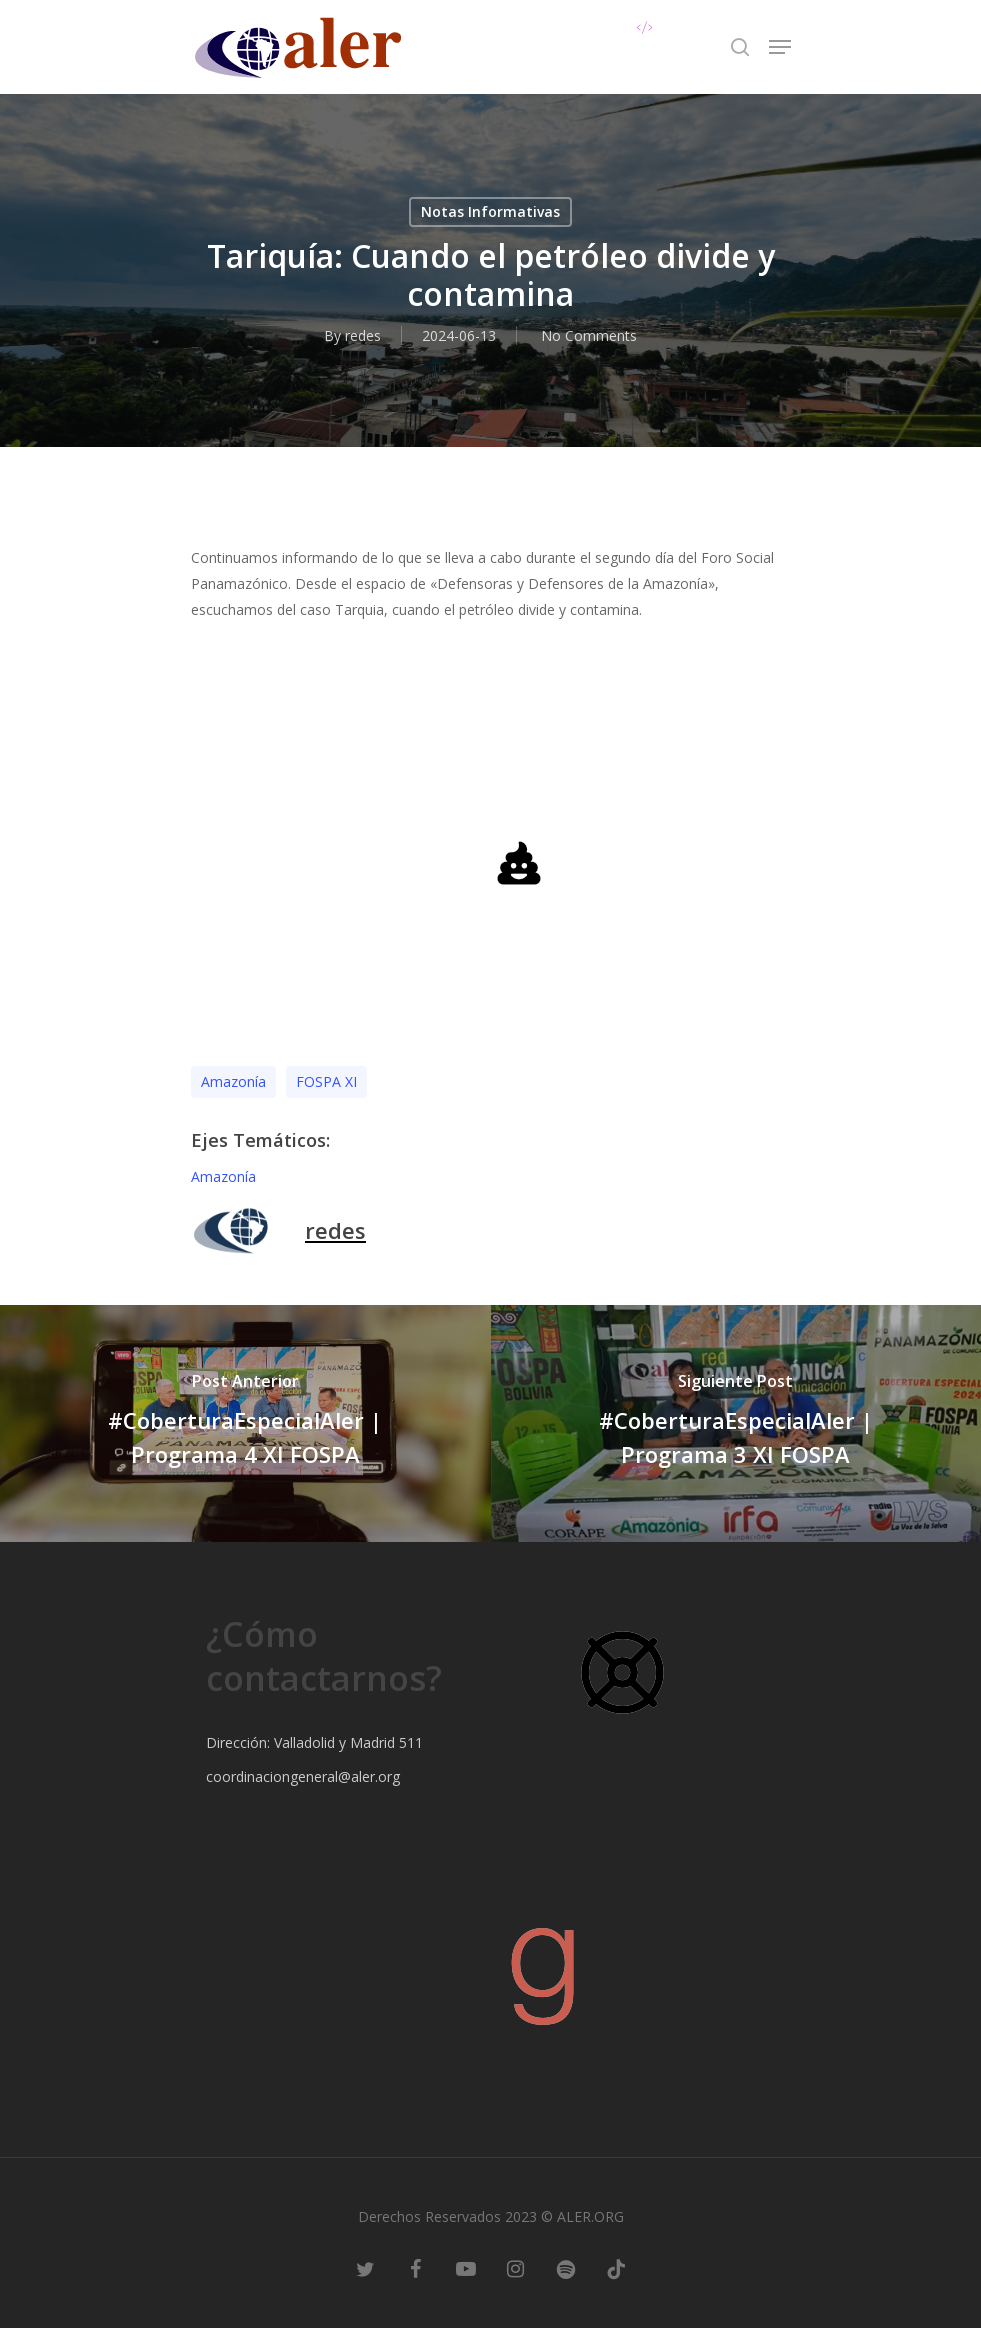  I want to click on access help or support center, so click(622, 1672).